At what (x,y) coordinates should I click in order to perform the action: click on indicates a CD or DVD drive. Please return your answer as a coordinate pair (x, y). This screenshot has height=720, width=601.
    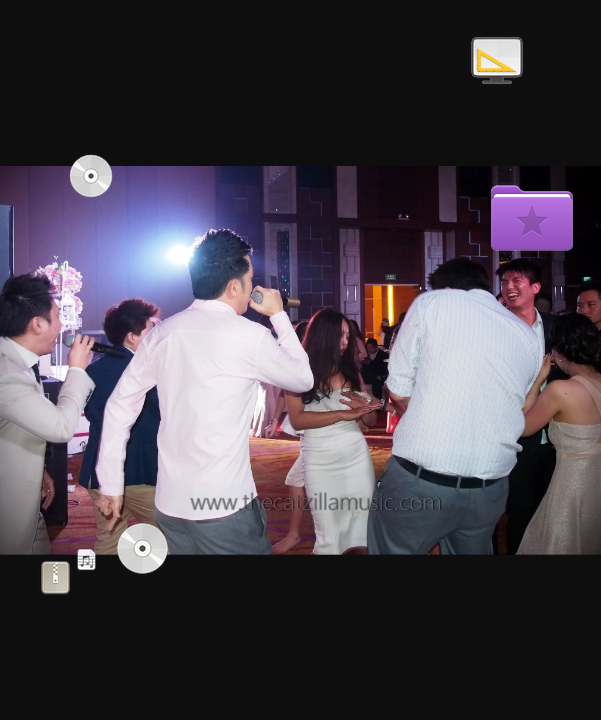
    Looking at the image, I should click on (91, 176).